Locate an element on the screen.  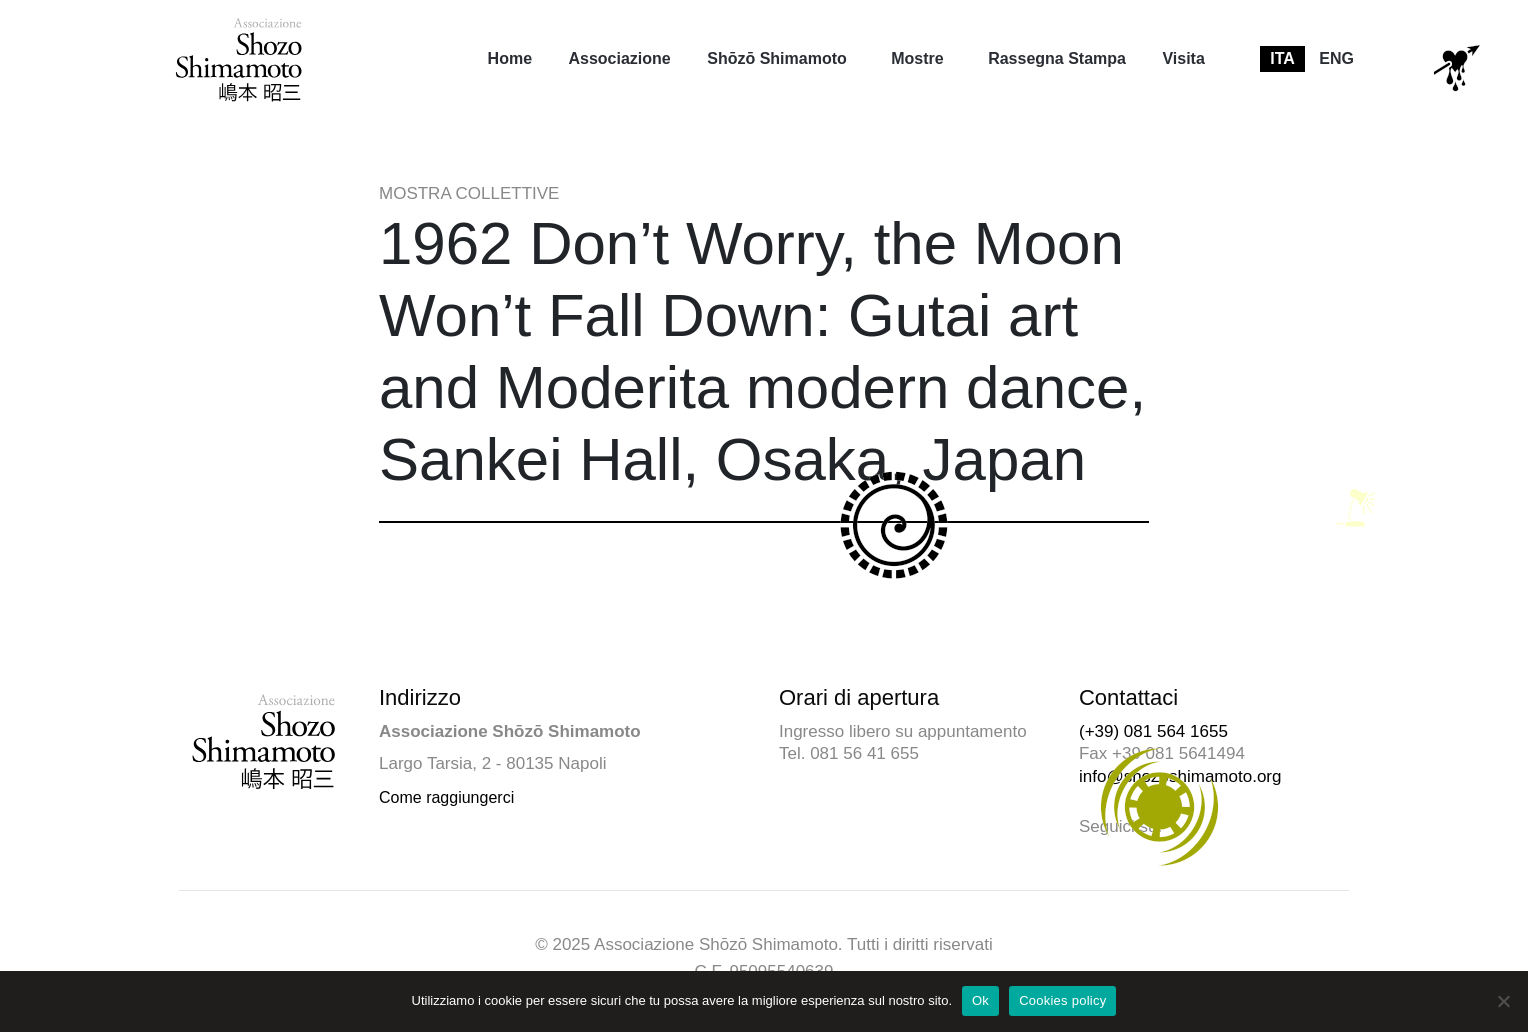
indicates heartbreak or emotional damage status is located at coordinates (1457, 68).